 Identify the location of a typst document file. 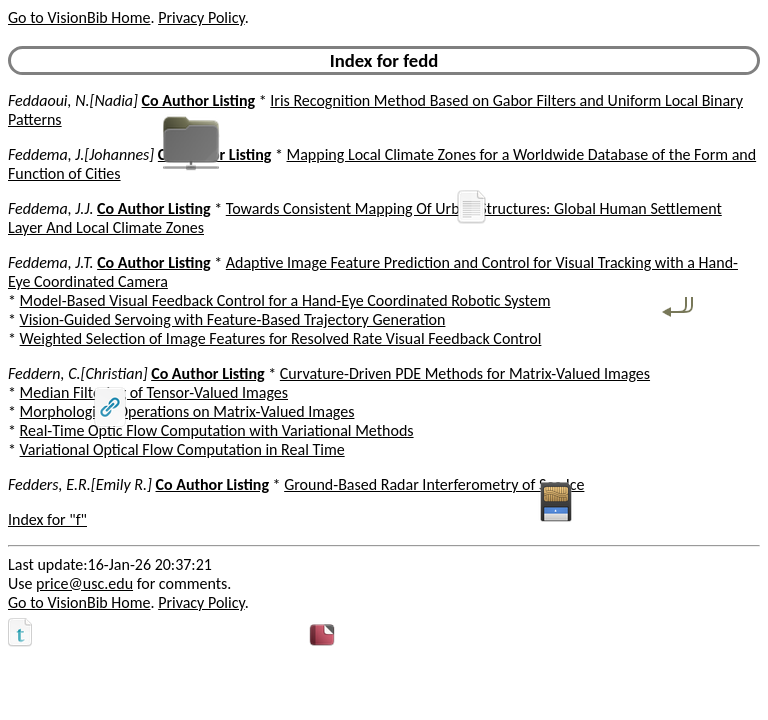
(20, 632).